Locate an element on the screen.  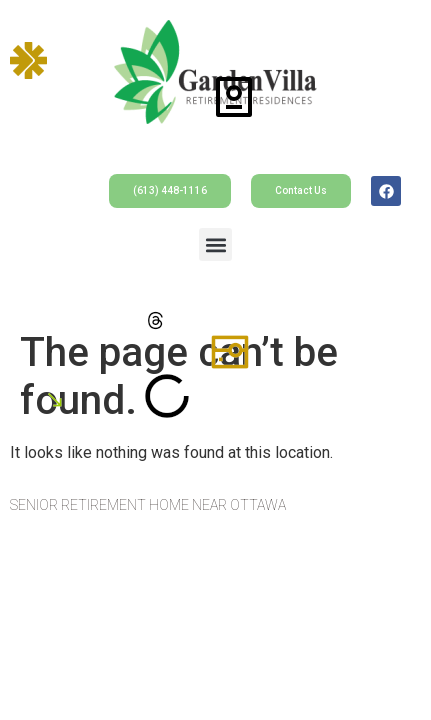
open the Threads app is located at coordinates (155, 320).